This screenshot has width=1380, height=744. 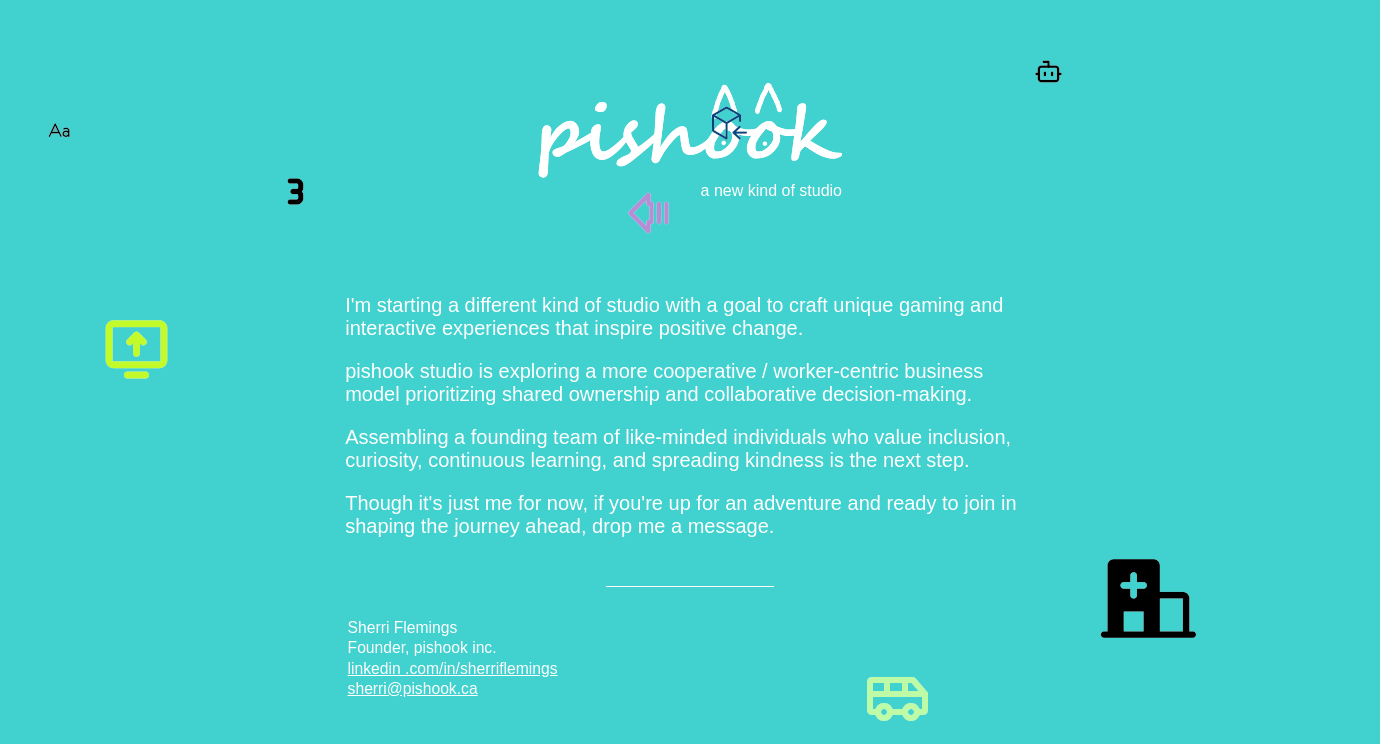 What do you see at coordinates (1048, 71) in the screenshot?
I see `access chatbot or AI assistant` at bounding box center [1048, 71].